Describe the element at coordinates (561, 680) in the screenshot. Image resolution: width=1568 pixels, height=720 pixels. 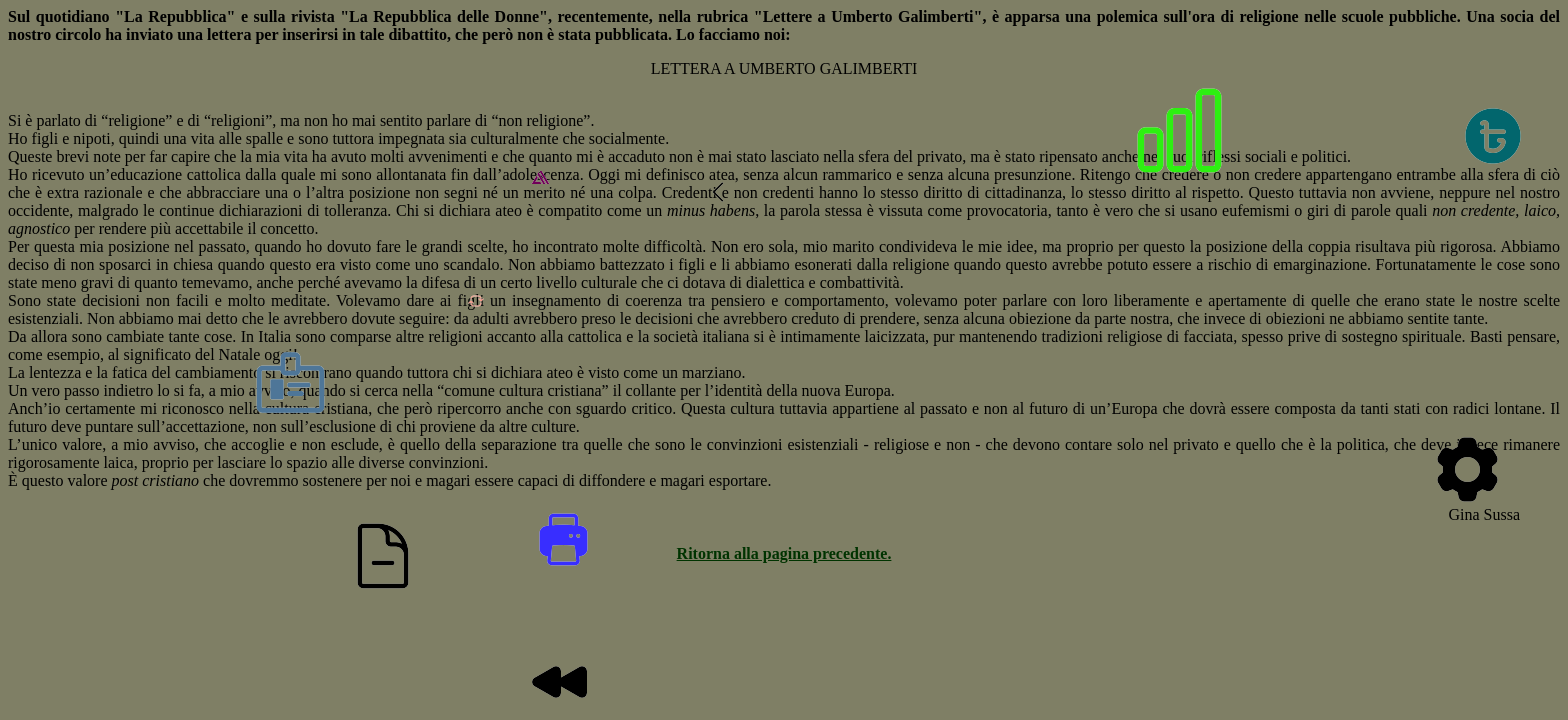
I see `rewind or skip to previous track` at that location.